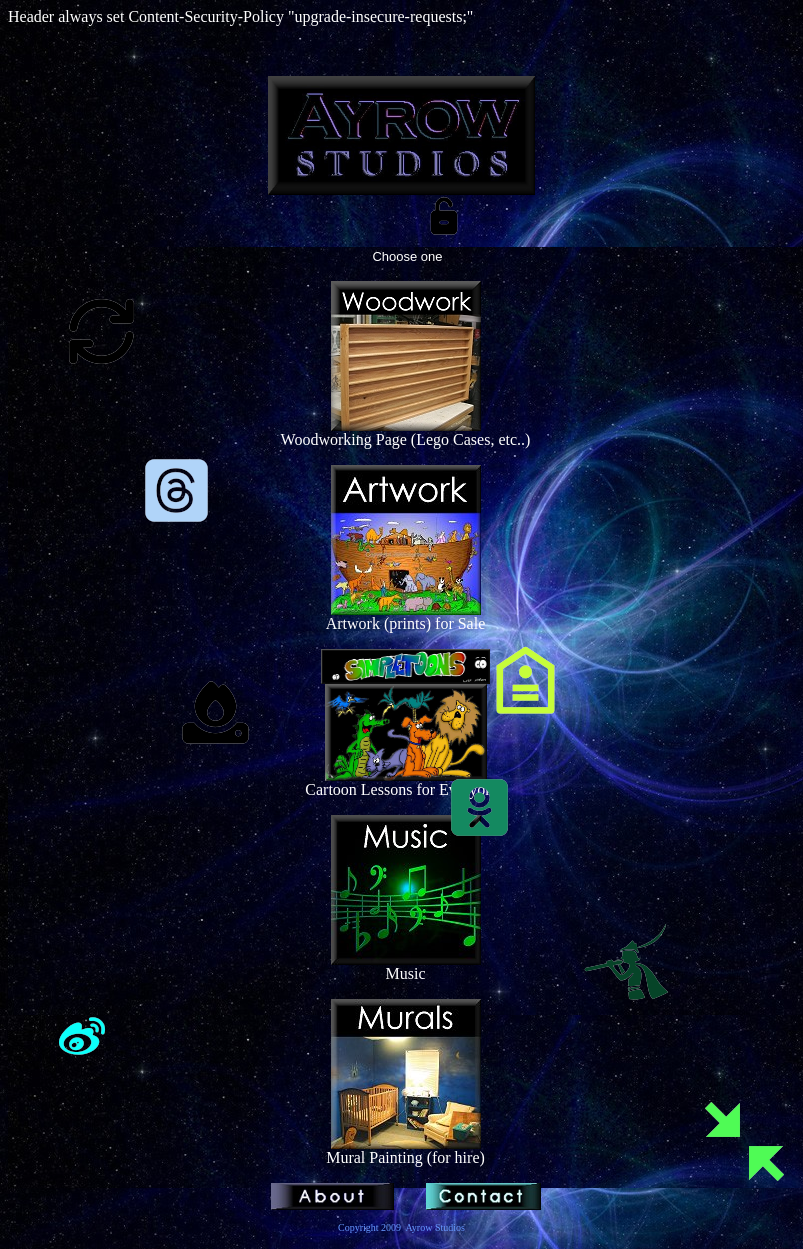 This screenshot has width=803, height=1249. Describe the element at coordinates (444, 217) in the screenshot. I see `unlock a secured item or account` at that location.